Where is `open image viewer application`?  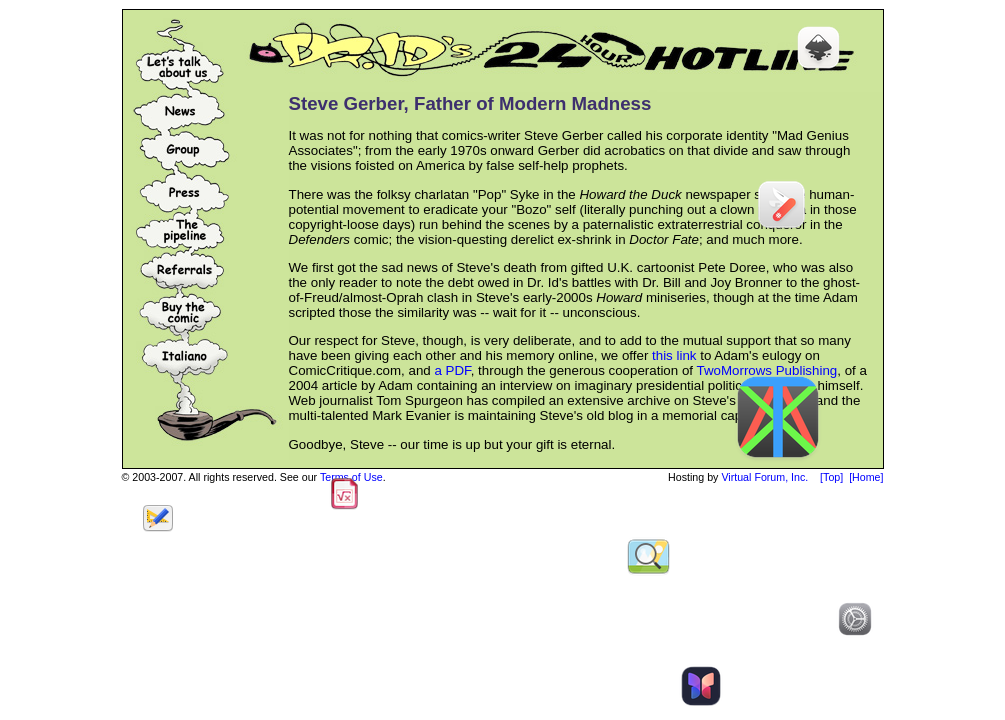 open image viewer application is located at coordinates (648, 556).